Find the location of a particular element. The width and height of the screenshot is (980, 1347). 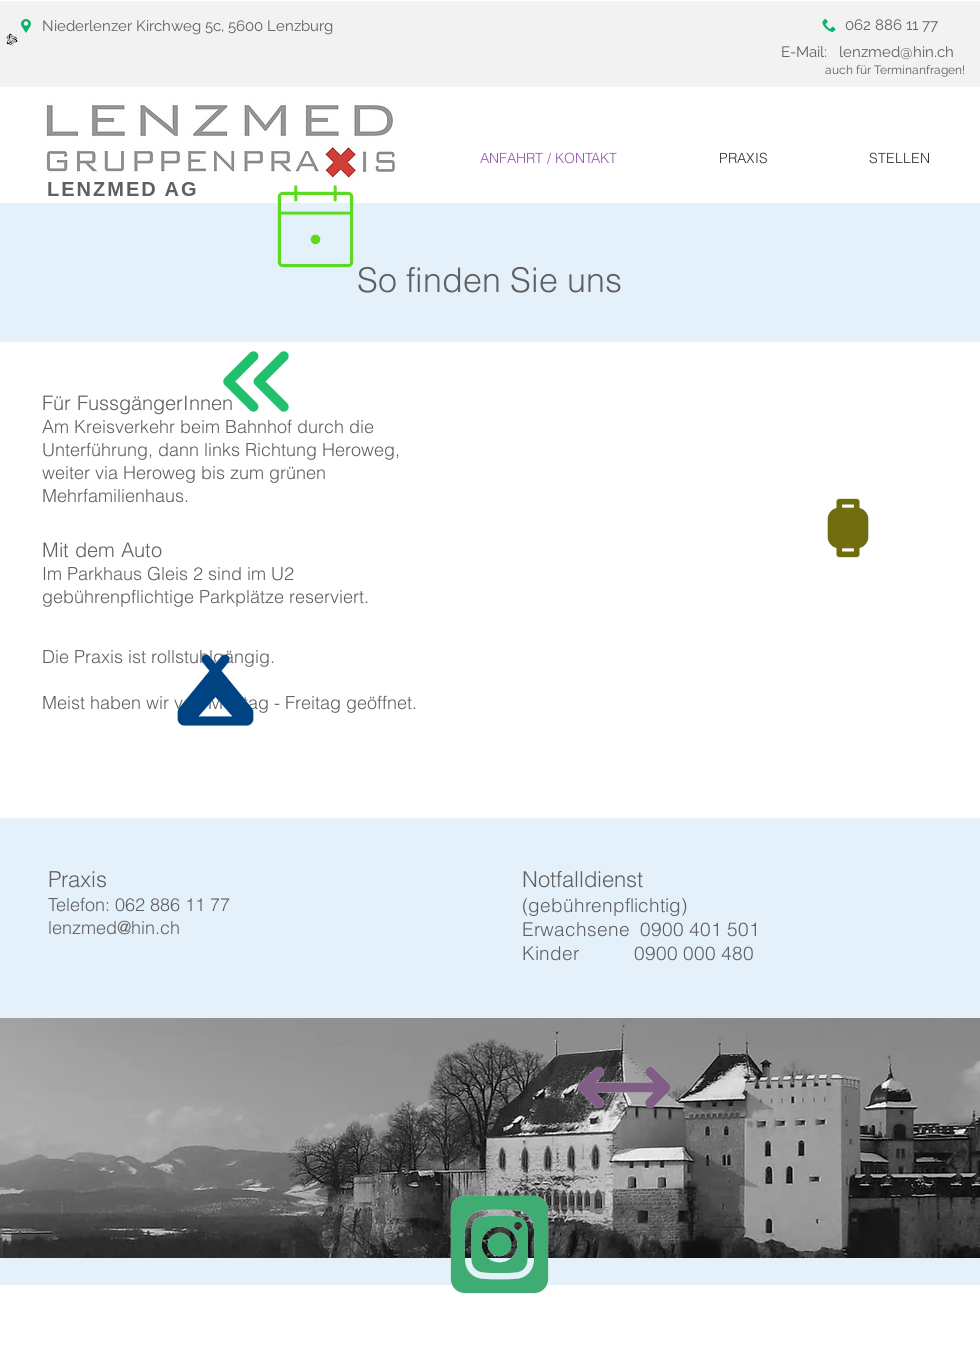

adjust width or resize horizontally is located at coordinates (624, 1087).